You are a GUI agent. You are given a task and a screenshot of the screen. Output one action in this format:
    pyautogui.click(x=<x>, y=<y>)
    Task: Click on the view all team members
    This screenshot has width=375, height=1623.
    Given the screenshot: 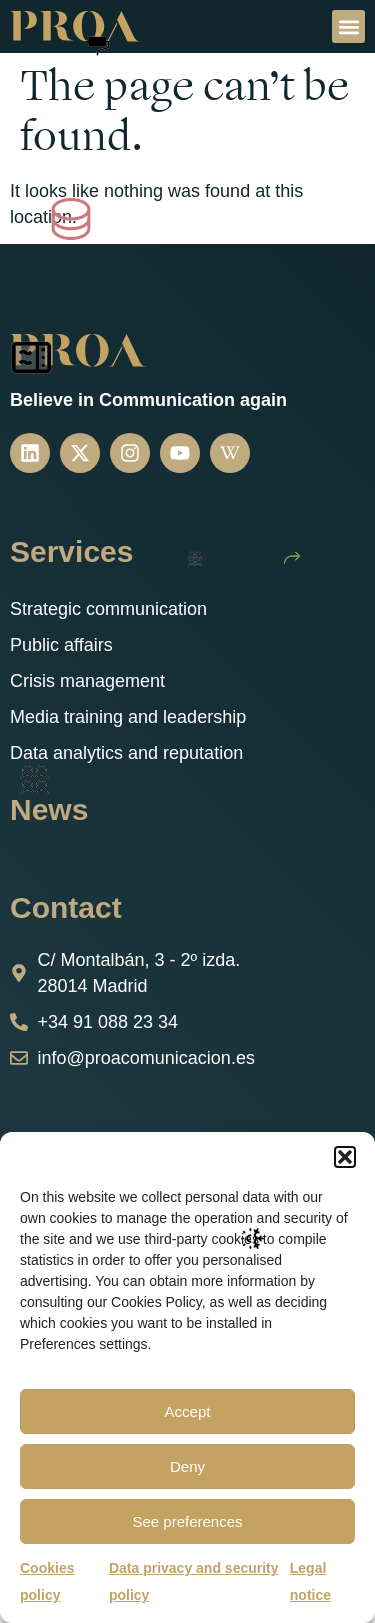 What is the action you would take?
    pyautogui.click(x=34, y=779)
    